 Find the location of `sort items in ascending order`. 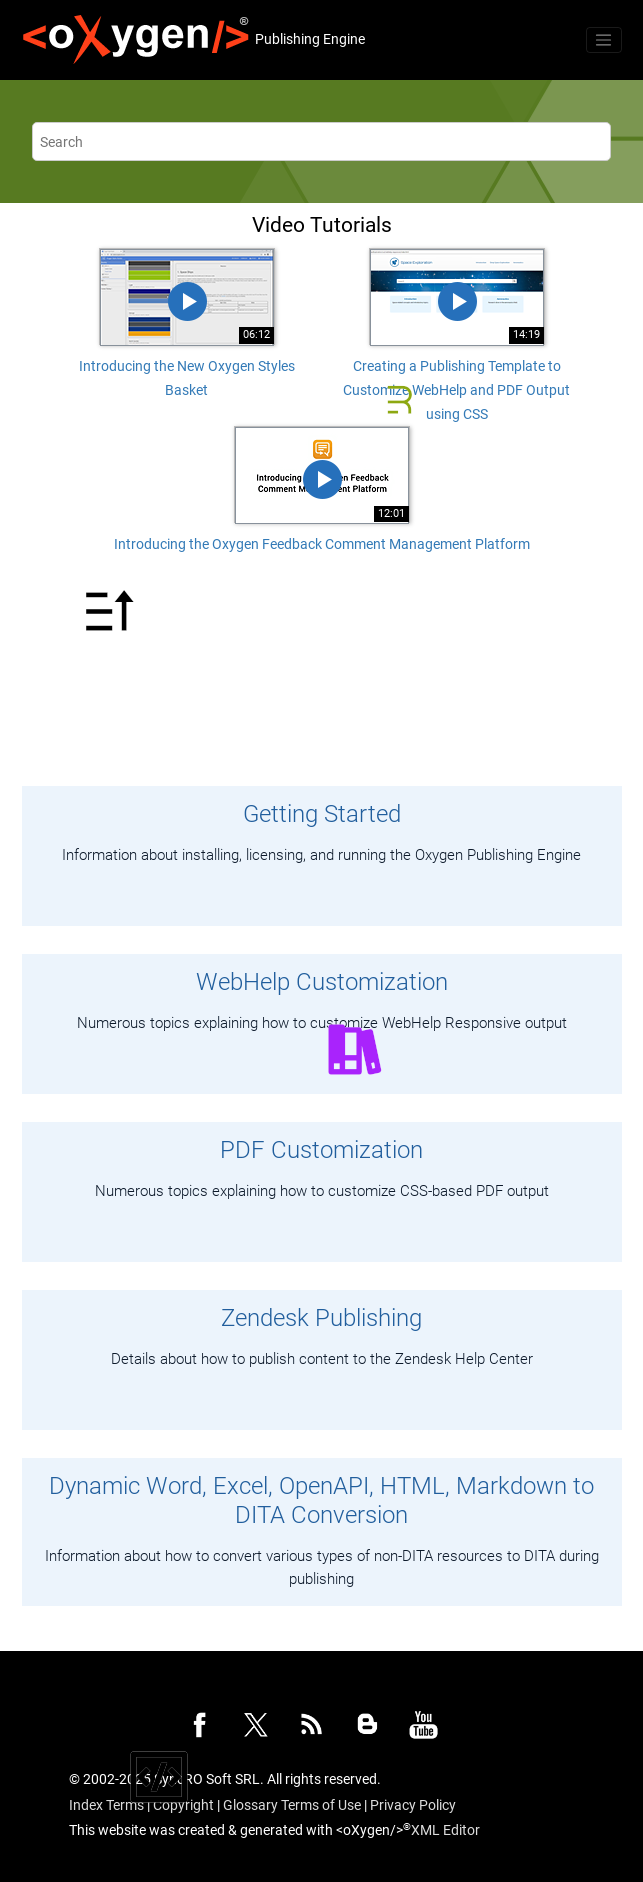

sort items in ascending order is located at coordinates (107, 611).